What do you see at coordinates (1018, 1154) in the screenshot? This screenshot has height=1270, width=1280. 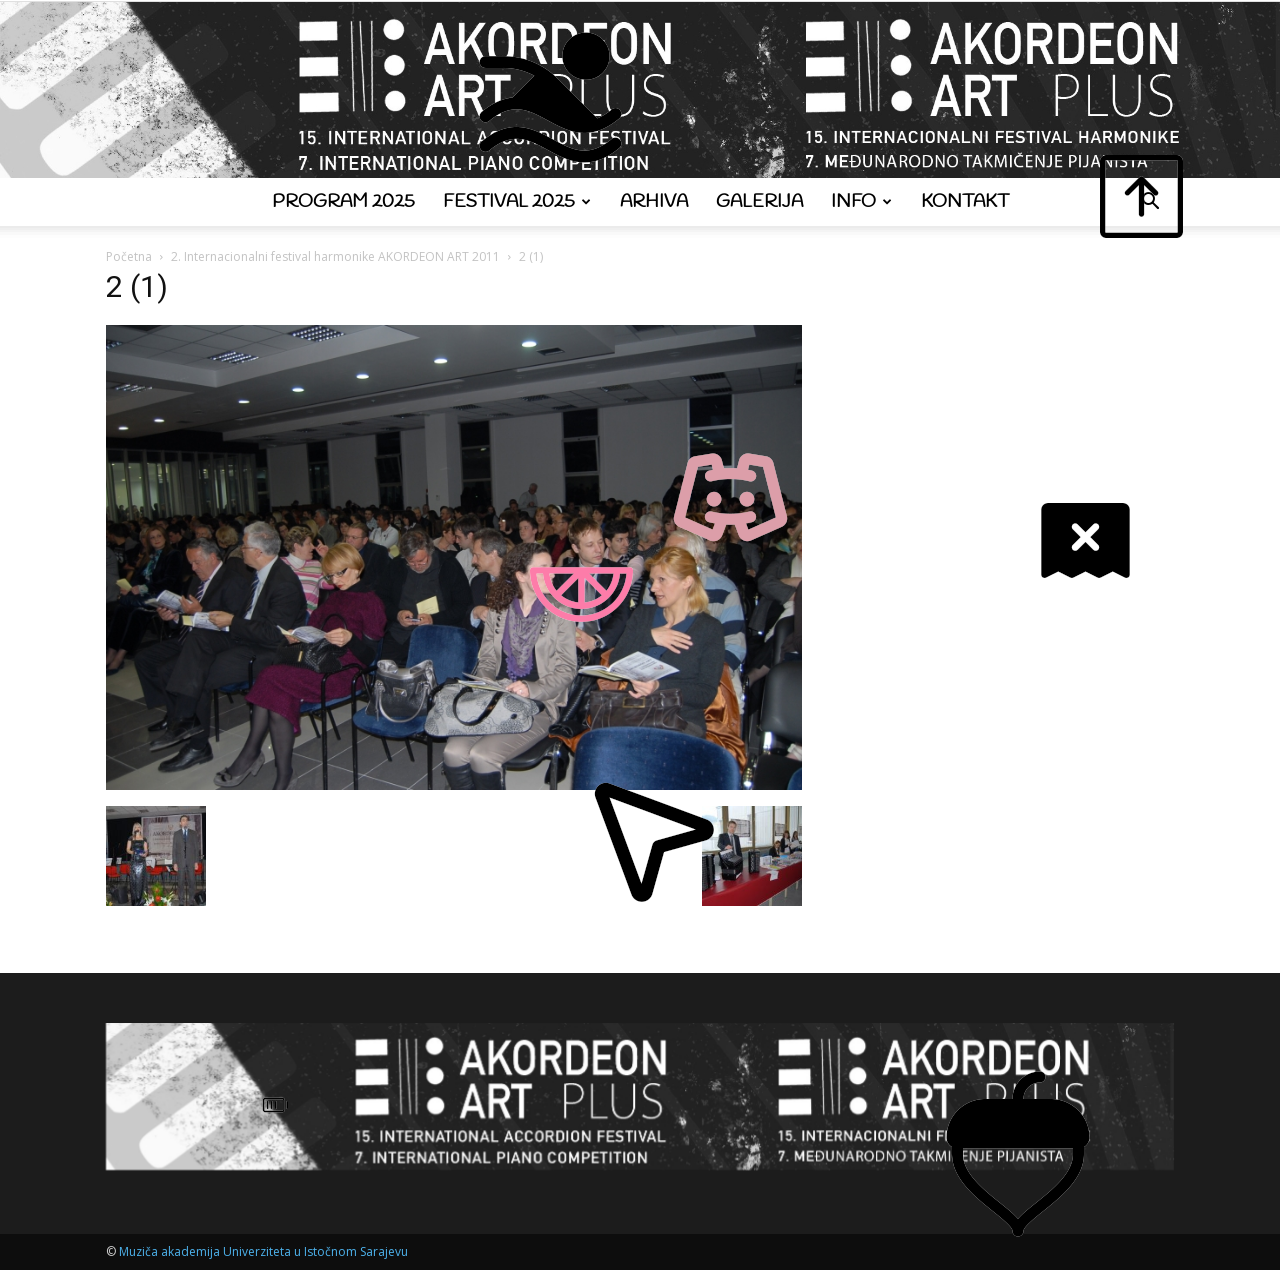 I see `access nature or outdoor-related content` at bounding box center [1018, 1154].